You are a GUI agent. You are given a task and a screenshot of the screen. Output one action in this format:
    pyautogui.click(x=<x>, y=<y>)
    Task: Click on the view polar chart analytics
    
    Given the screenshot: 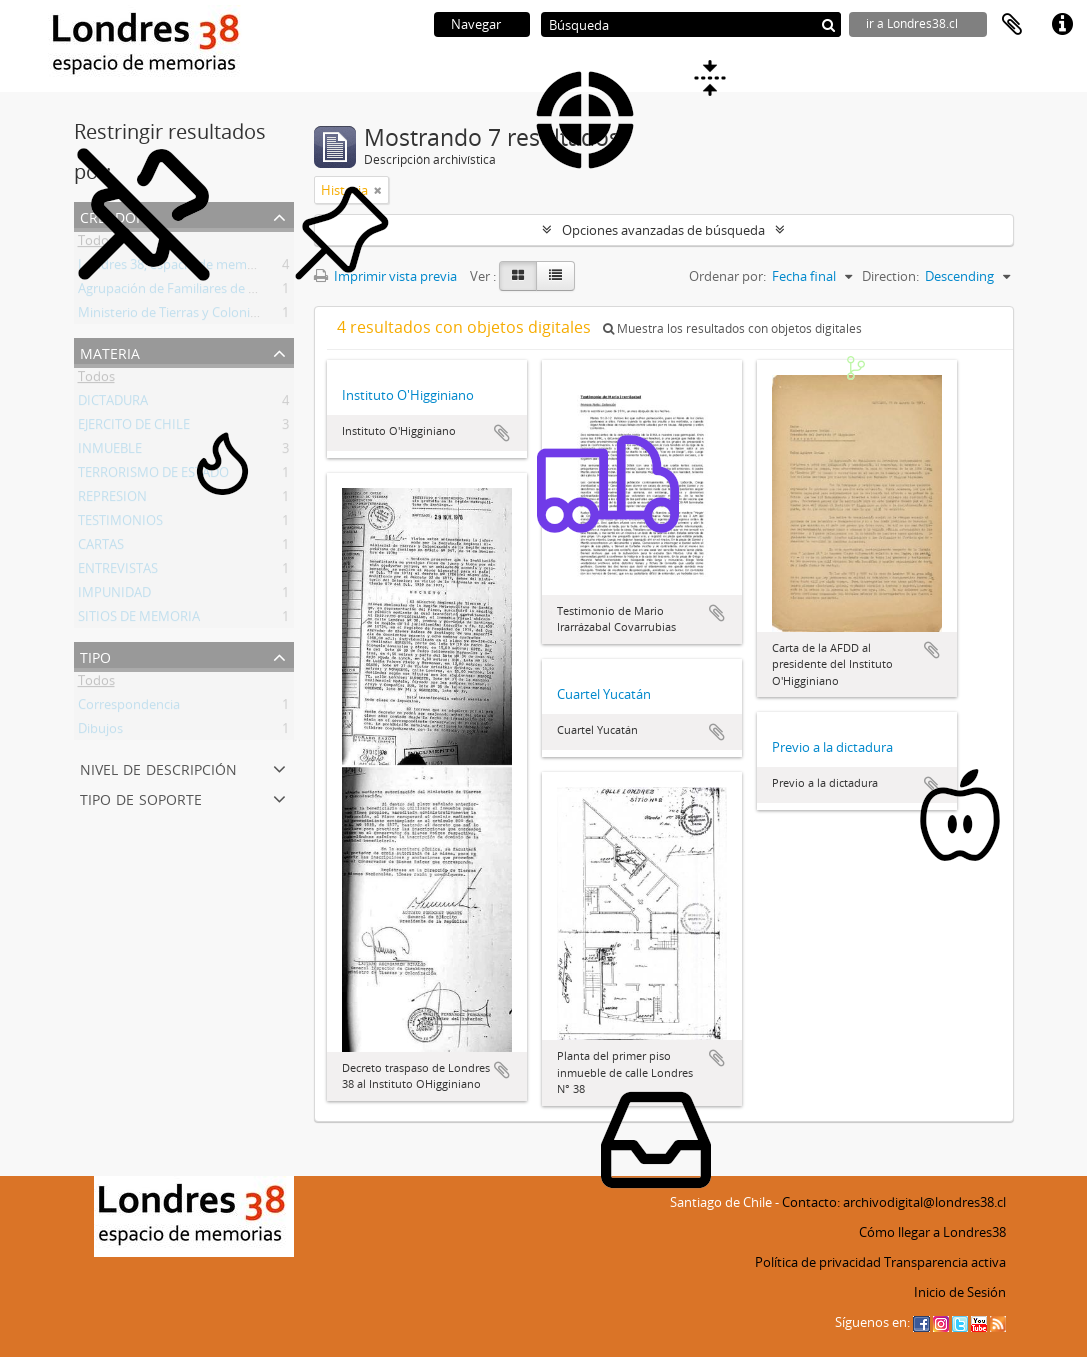 What is the action you would take?
    pyautogui.click(x=585, y=120)
    